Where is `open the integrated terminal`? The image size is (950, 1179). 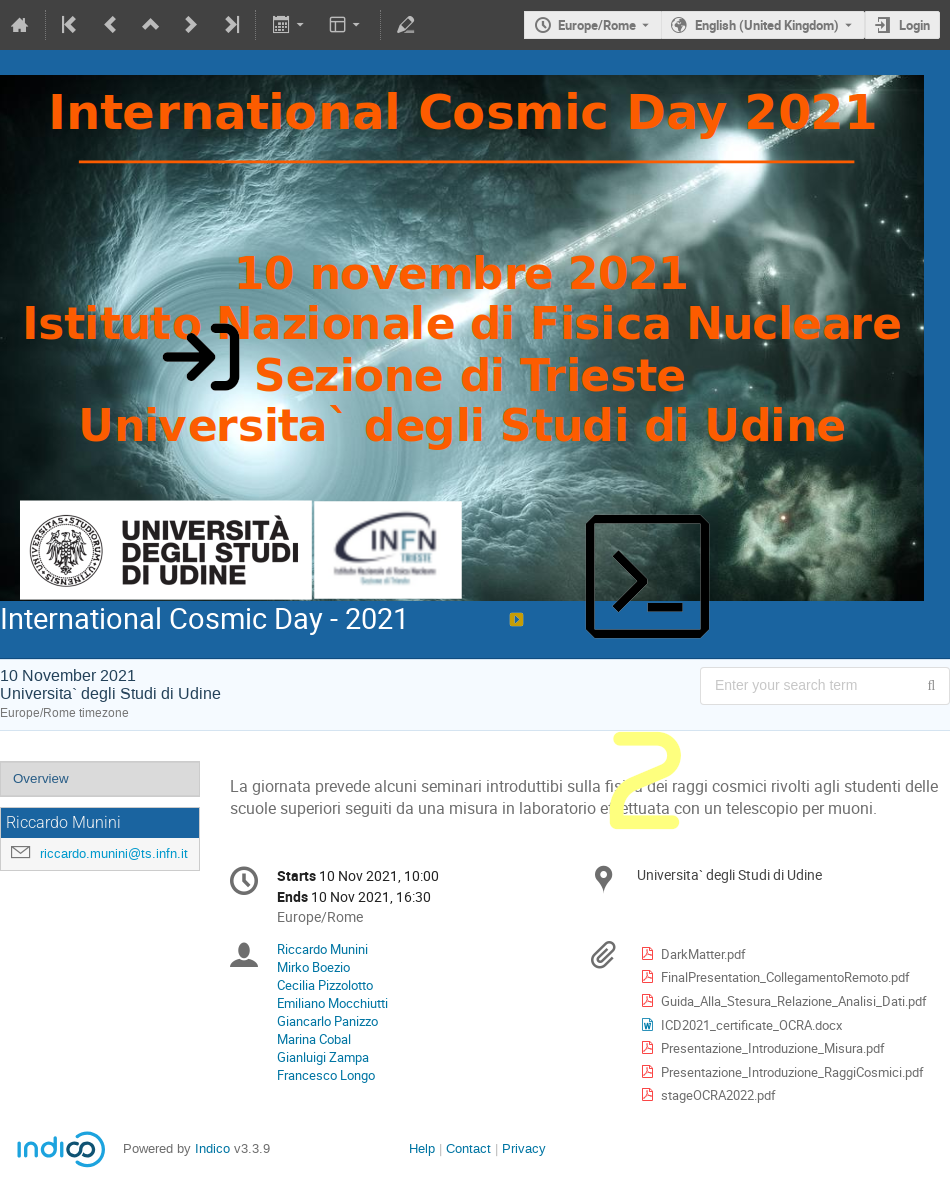 open the integrated terminal is located at coordinates (647, 576).